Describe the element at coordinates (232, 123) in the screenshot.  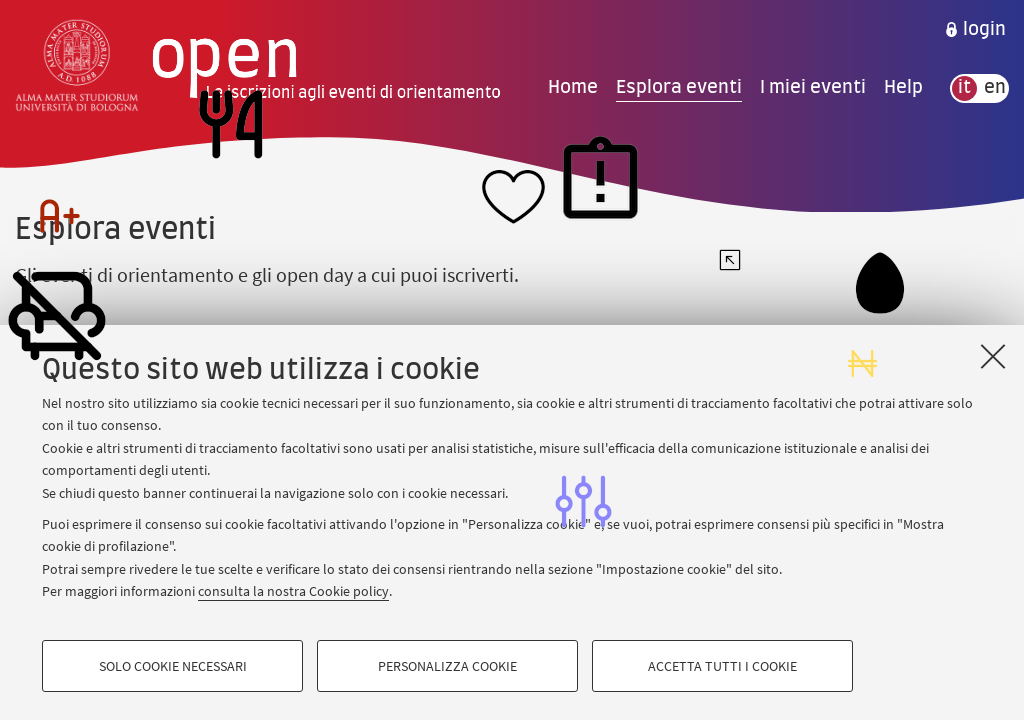
I see `access food and dining options` at that location.